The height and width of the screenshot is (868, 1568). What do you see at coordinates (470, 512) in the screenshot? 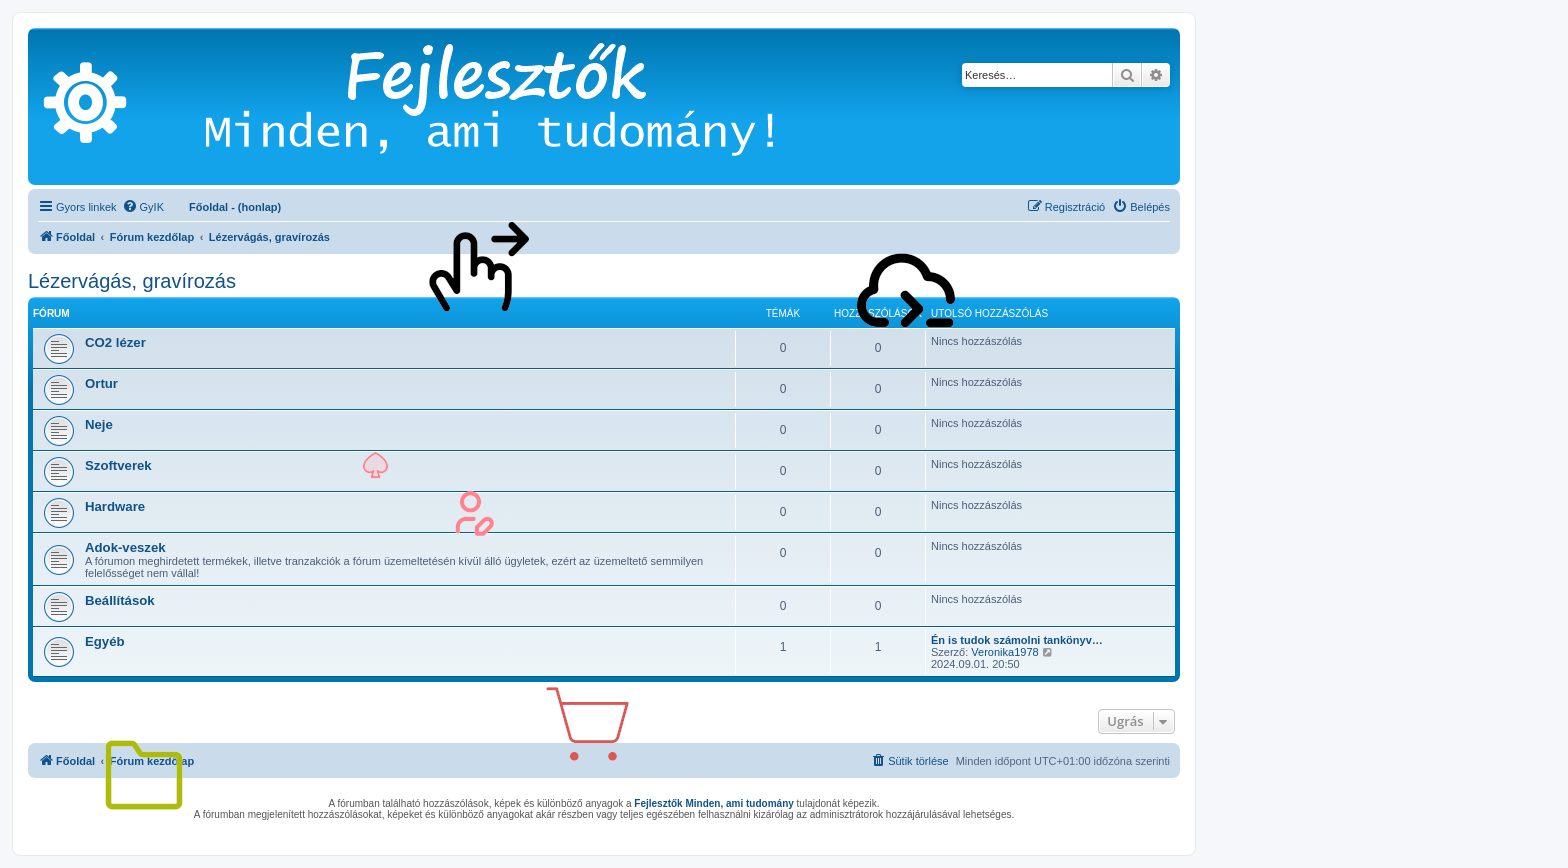
I see `edit your profile information` at bounding box center [470, 512].